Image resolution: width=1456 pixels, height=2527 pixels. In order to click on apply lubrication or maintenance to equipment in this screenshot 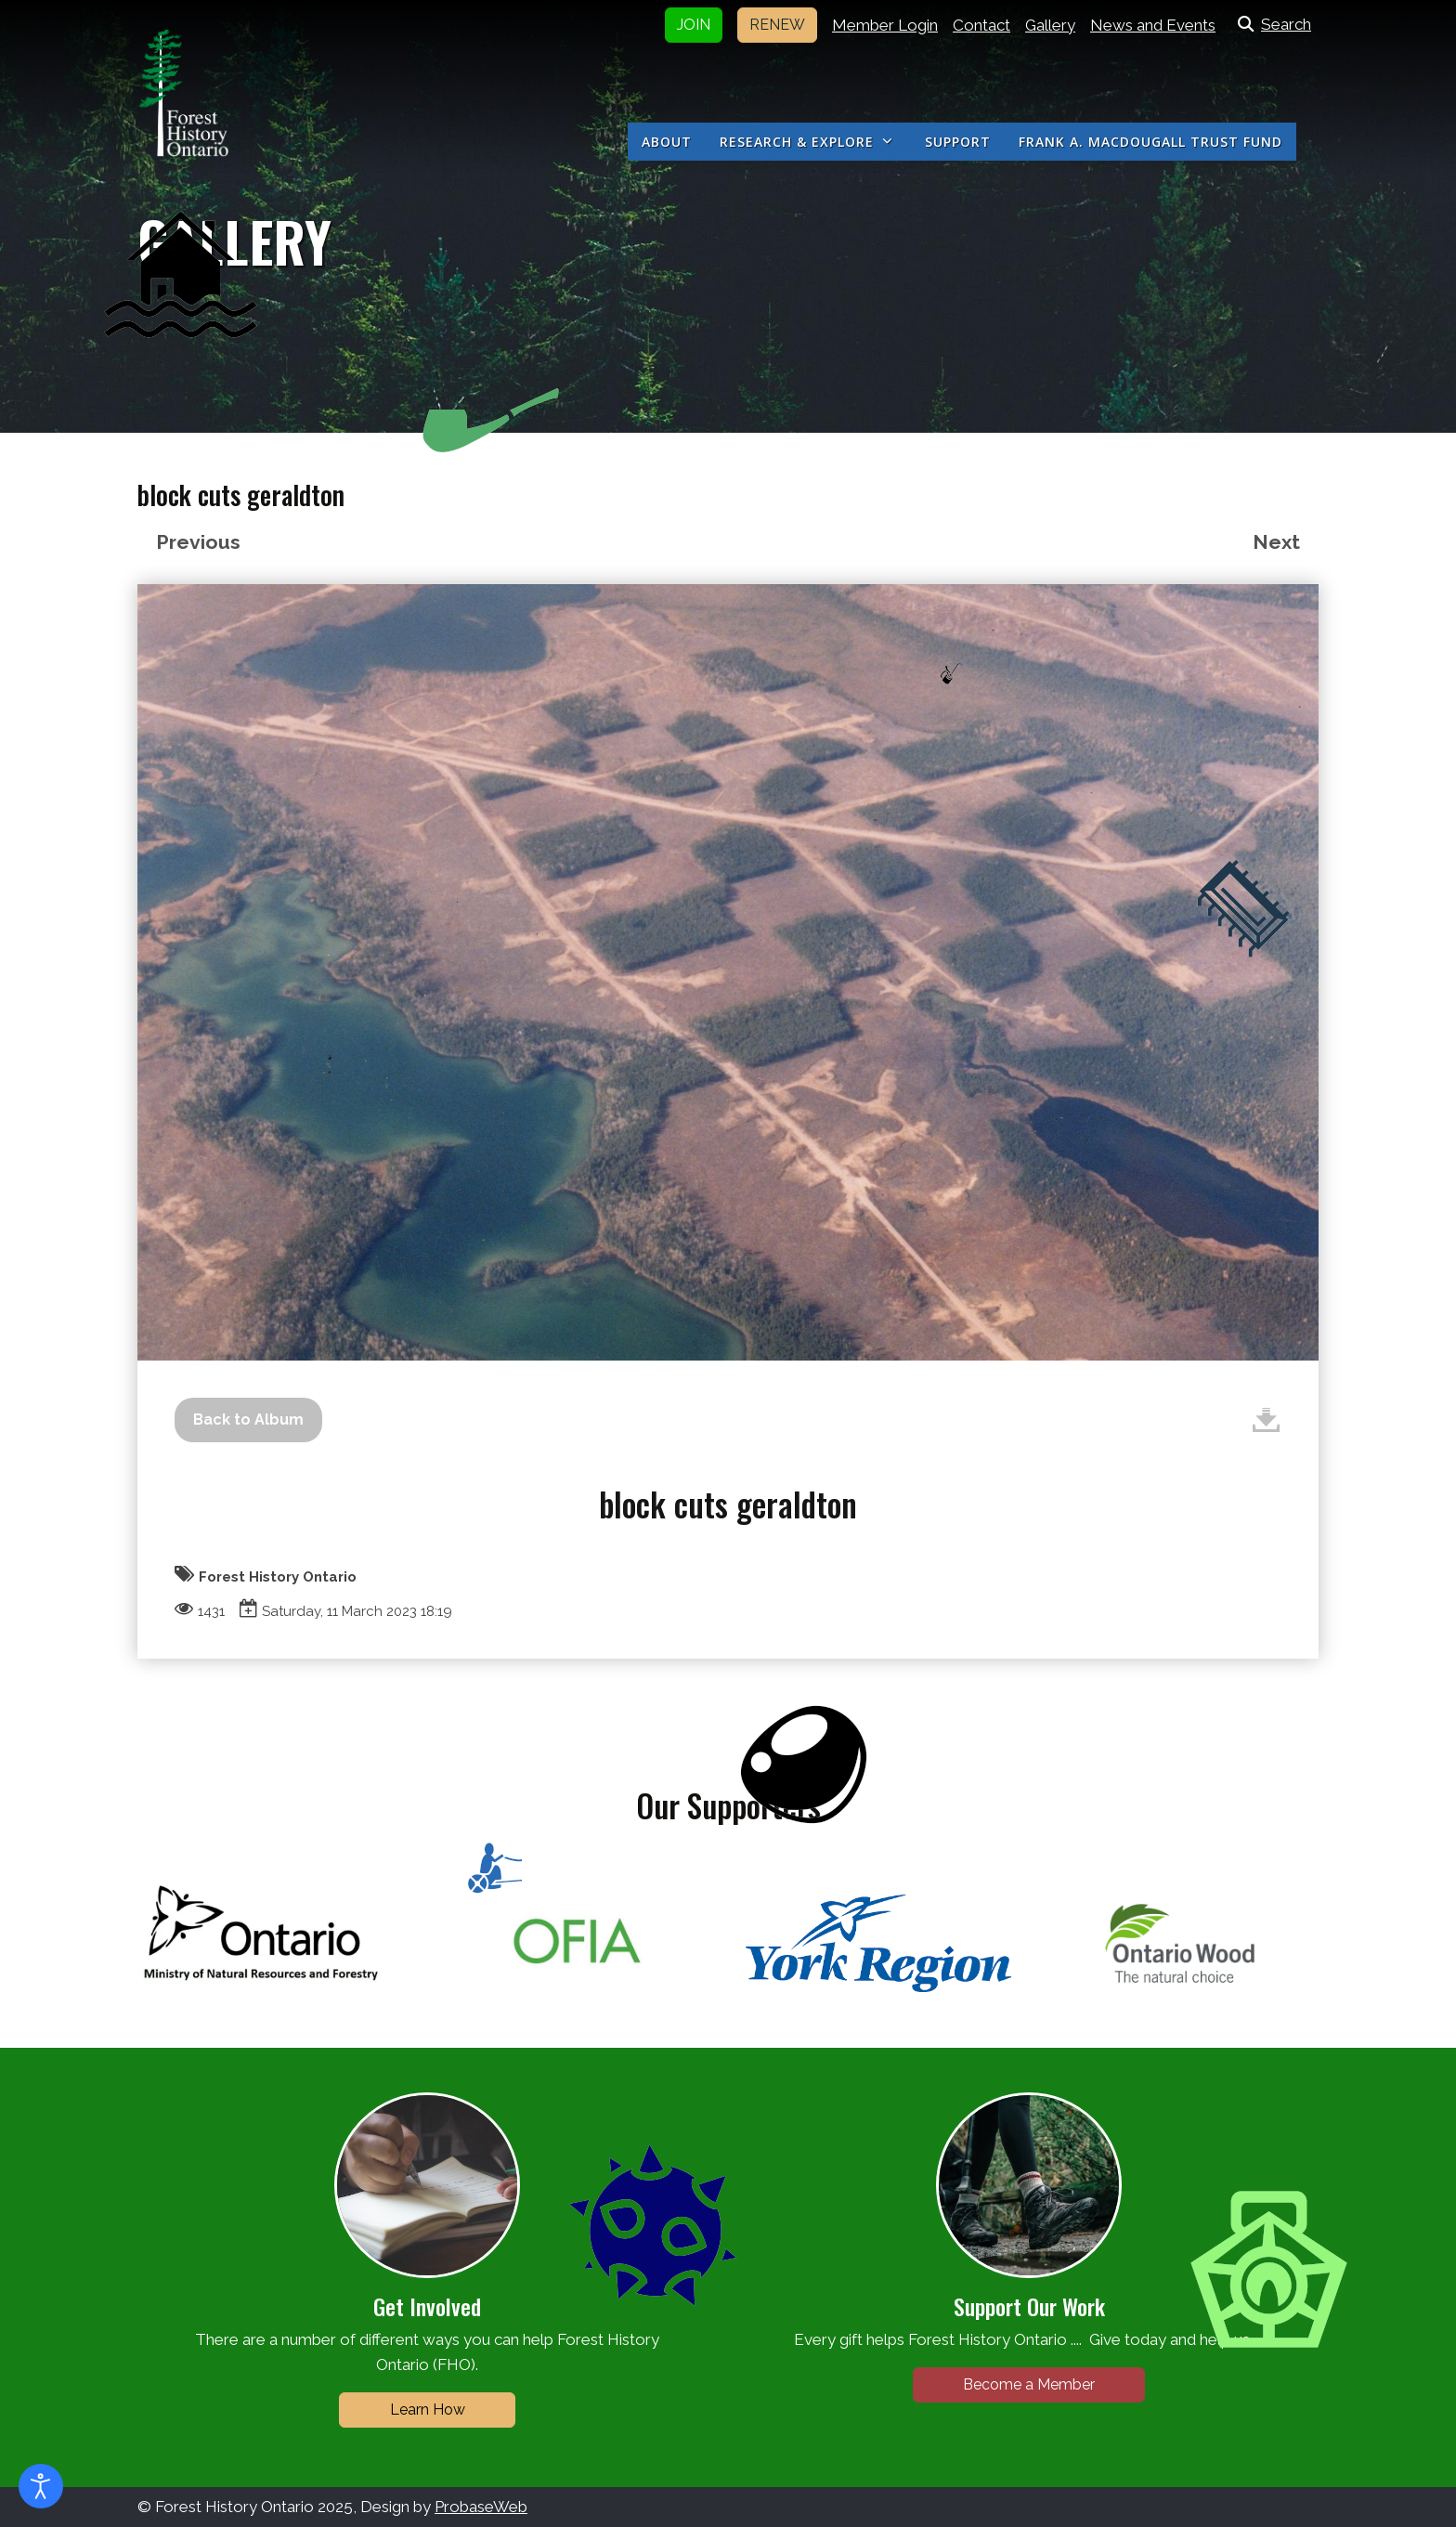, I will do `click(951, 673)`.